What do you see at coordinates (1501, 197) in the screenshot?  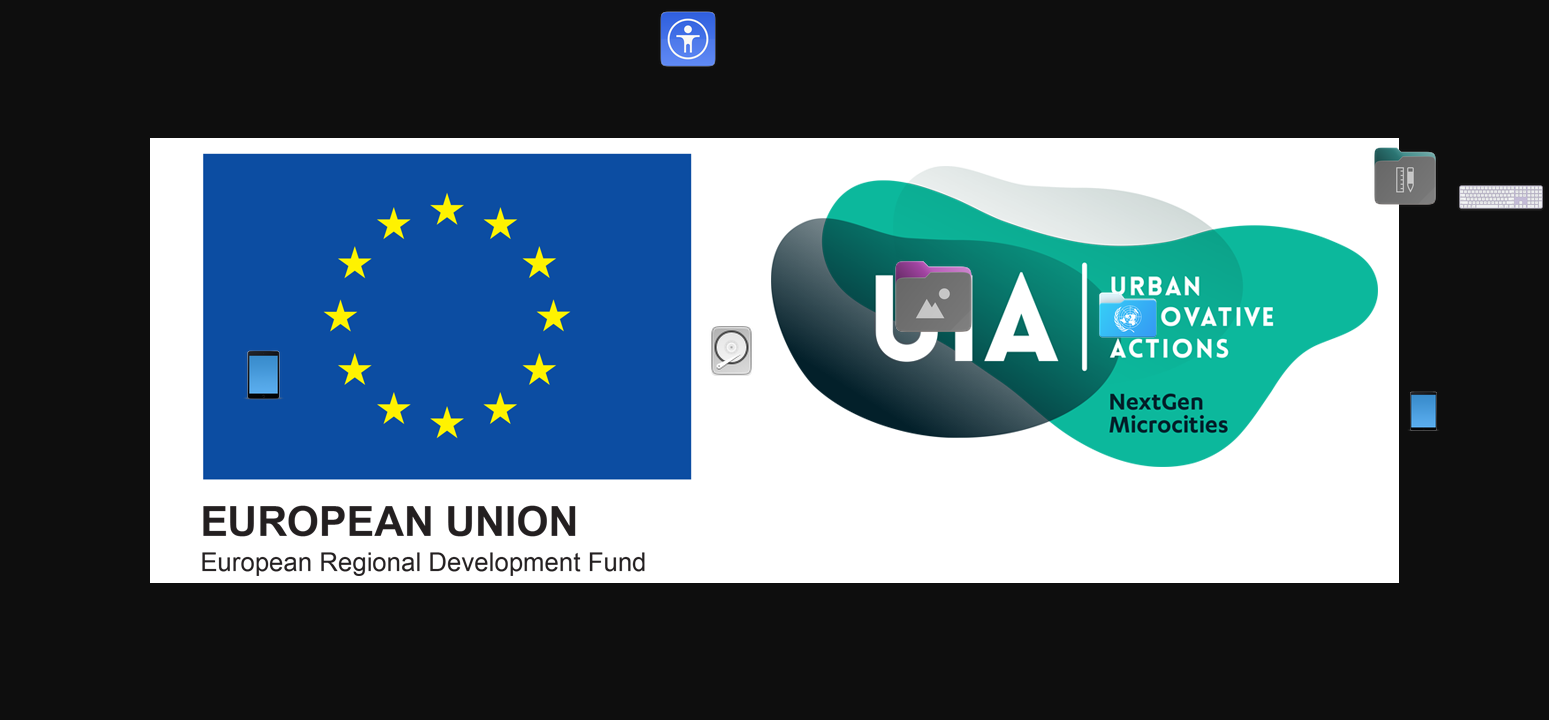 I see `connect a bluetooth keyboard` at bounding box center [1501, 197].